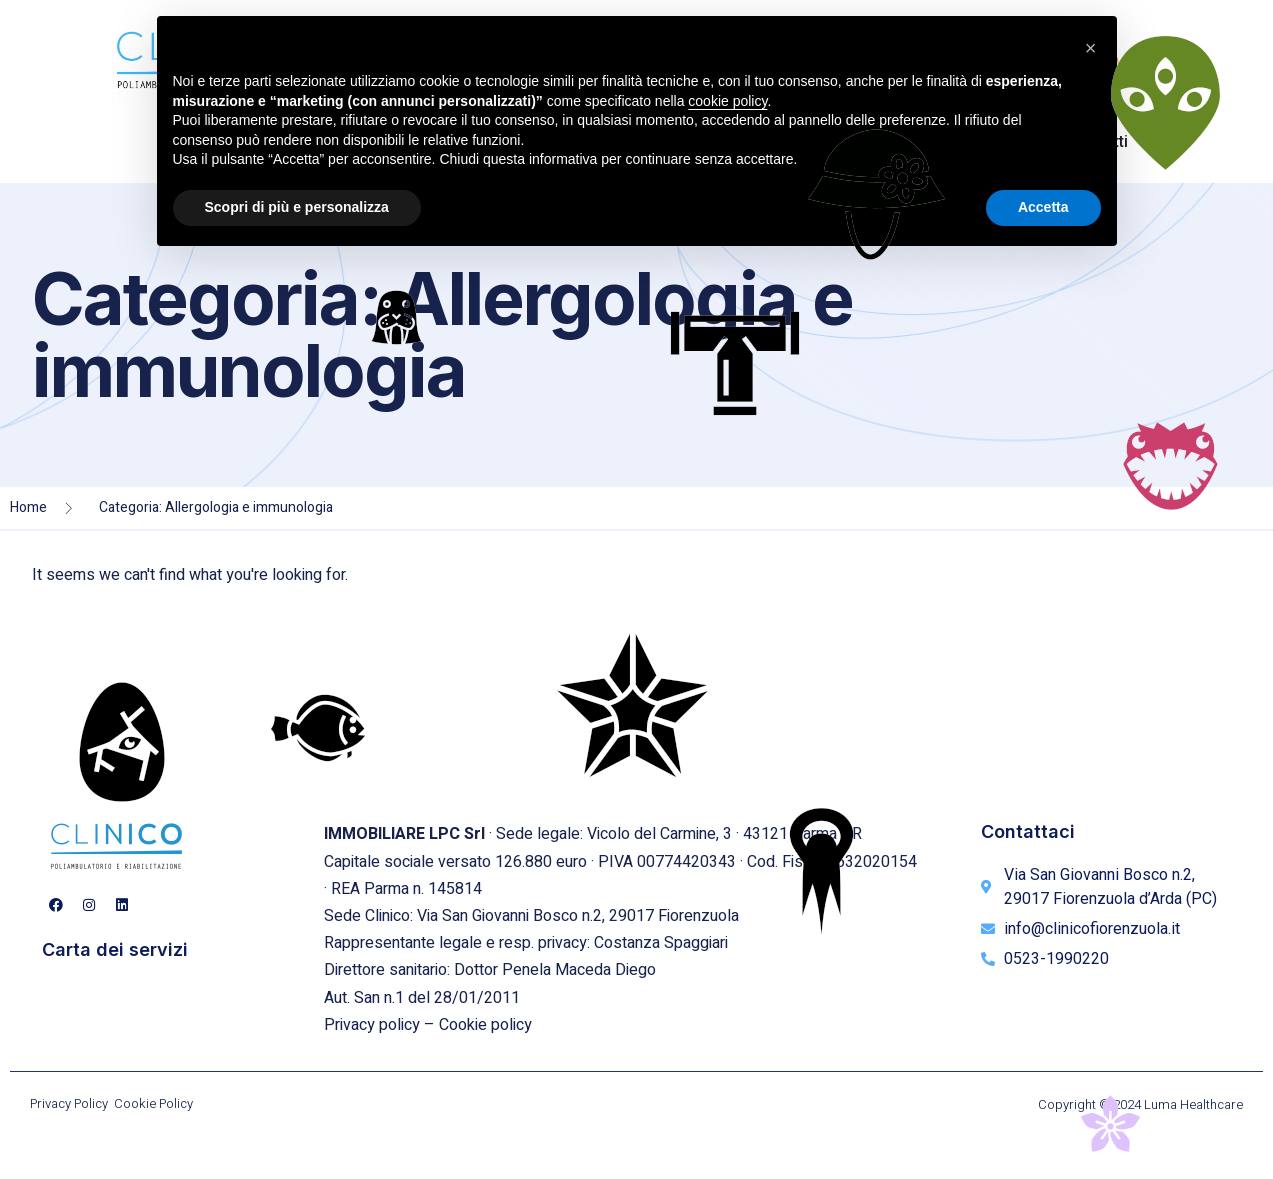 The image size is (1273, 1179). Describe the element at coordinates (821, 871) in the screenshot. I see `trigger an explosion or blast effect` at that location.